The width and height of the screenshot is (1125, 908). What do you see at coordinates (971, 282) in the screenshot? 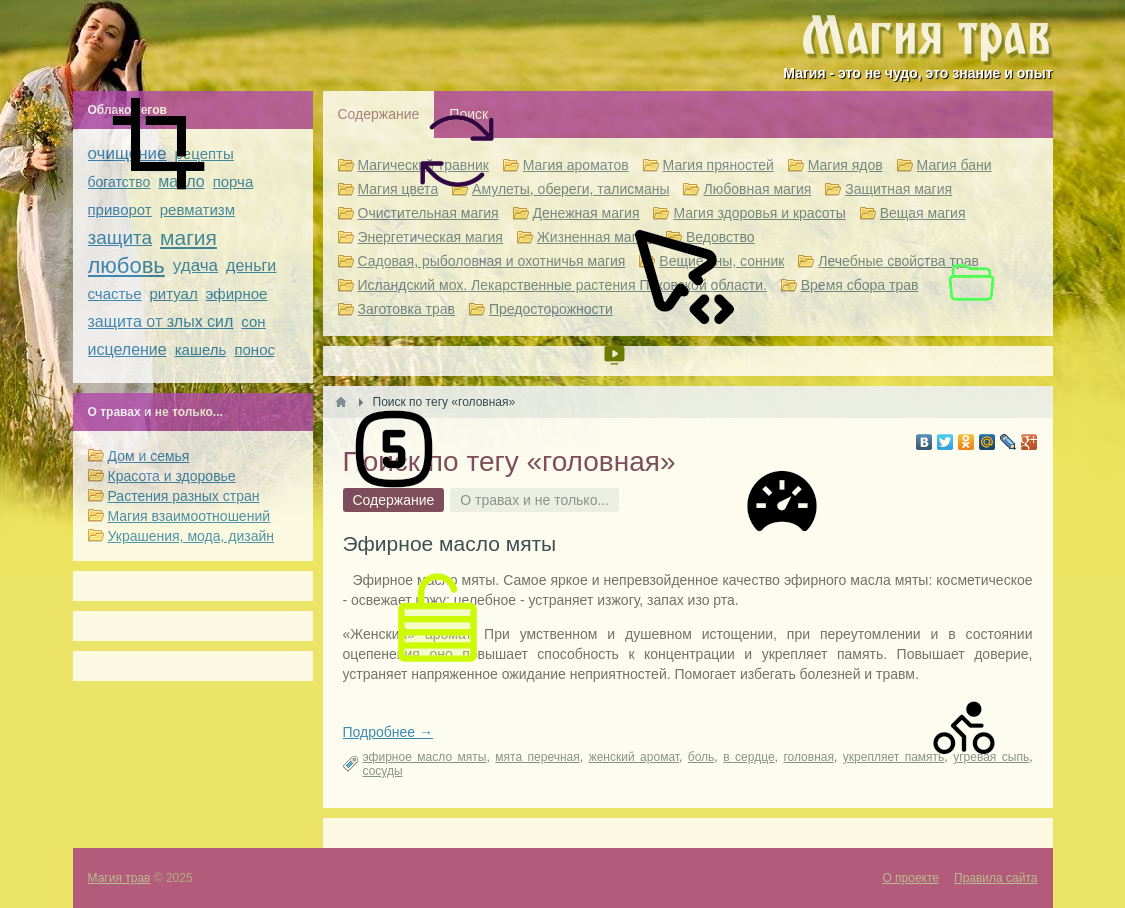
I see `open folder to view contents` at bounding box center [971, 282].